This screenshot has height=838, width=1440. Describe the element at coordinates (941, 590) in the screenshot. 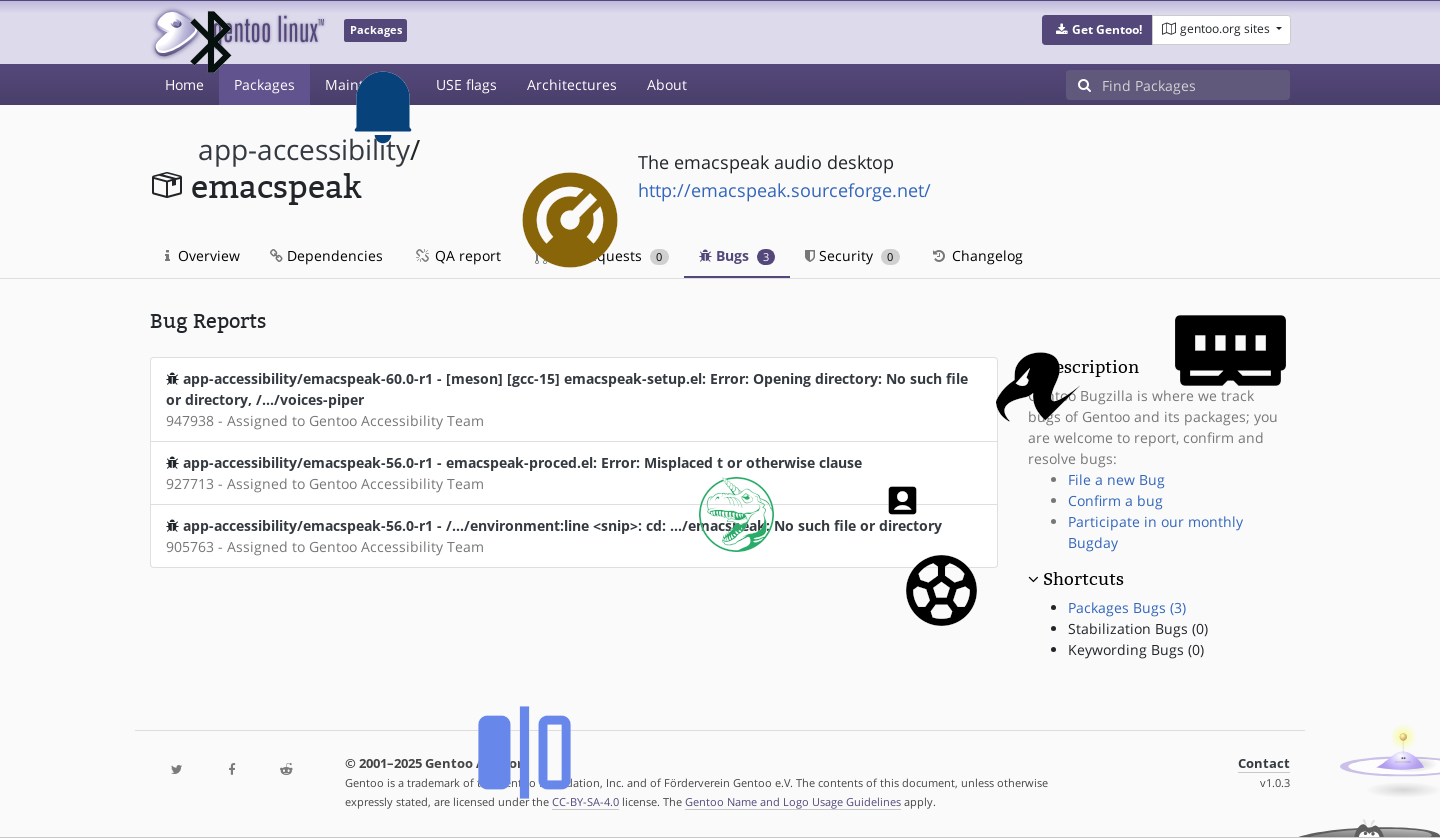

I see `access football or soccer content` at that location.